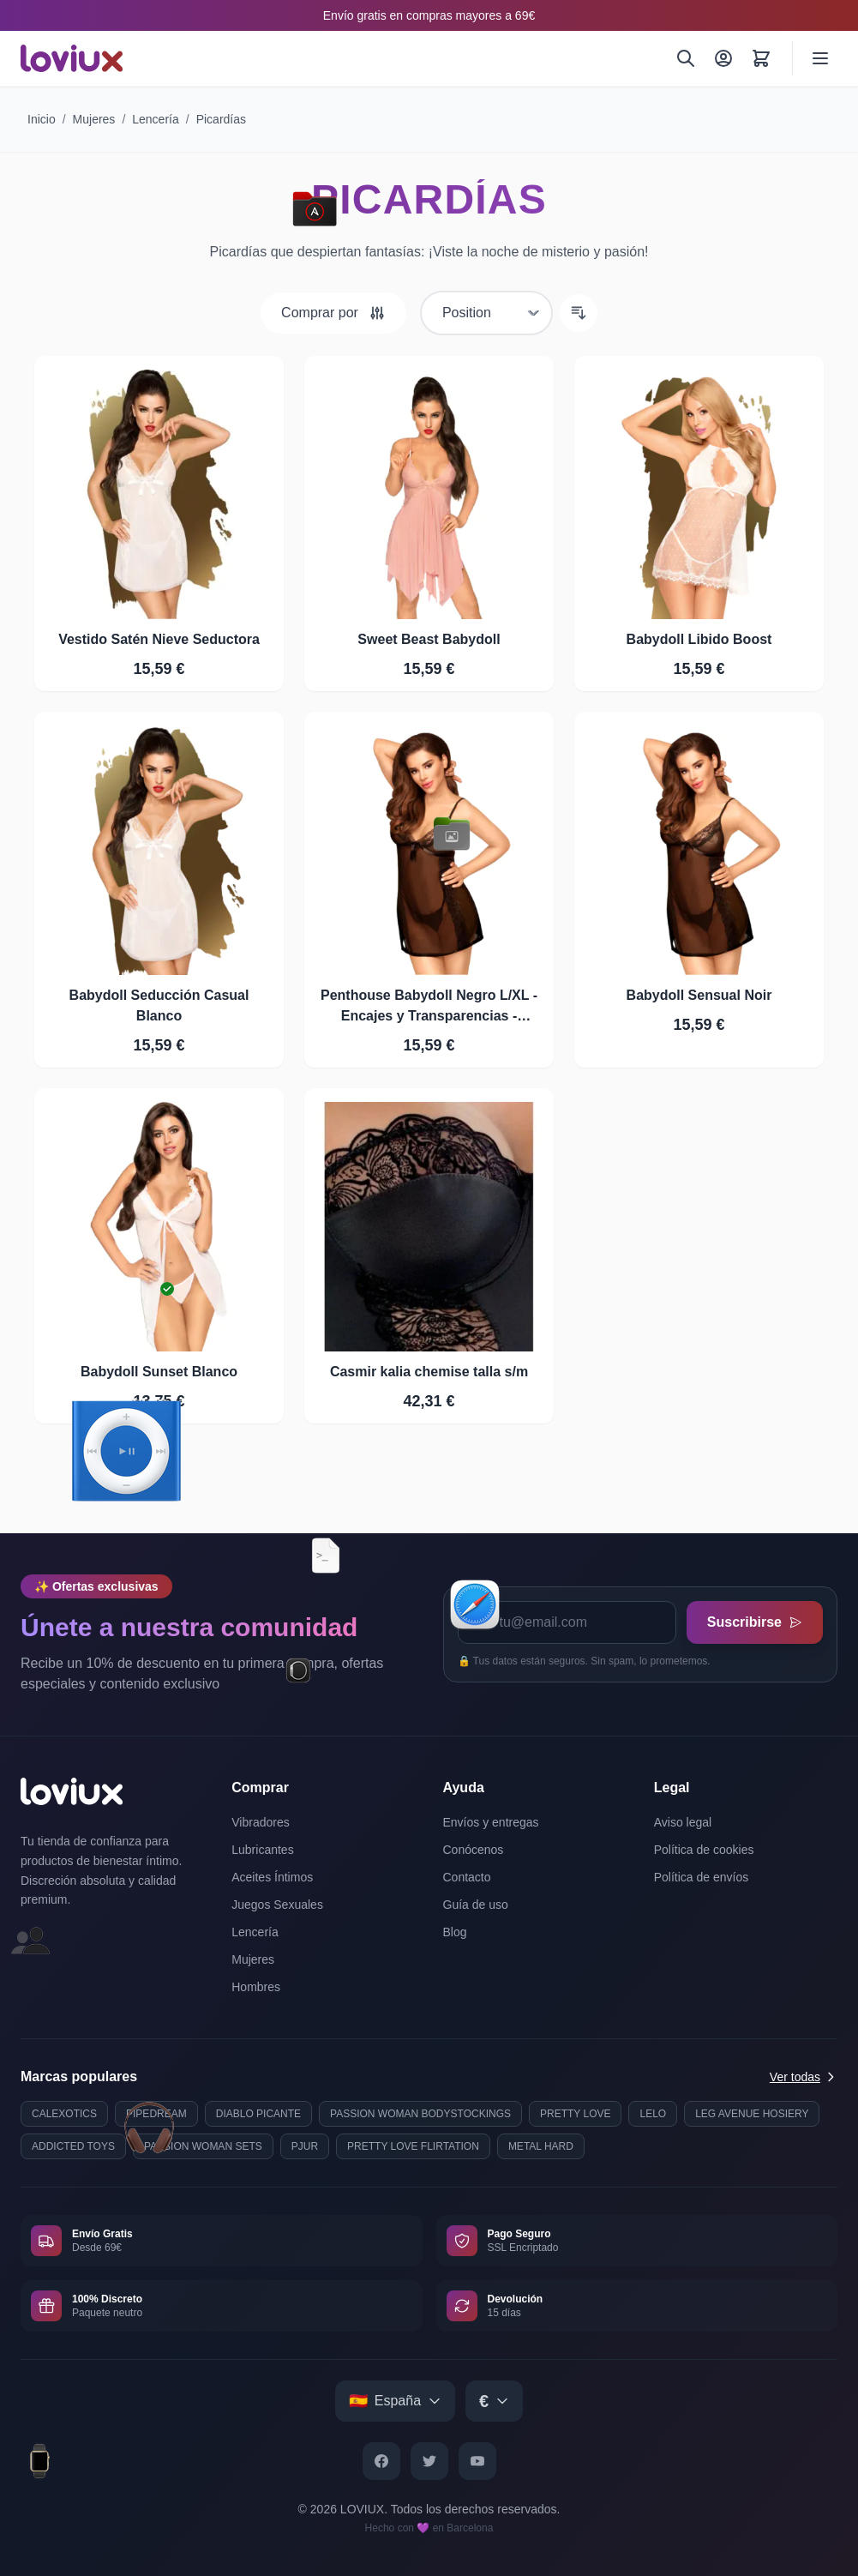 The image size is (858, 2576). What do you see at coordinates (167, 1289) in the screenshot?
I see `mark item as complete` at bounding box center [167, 1289].